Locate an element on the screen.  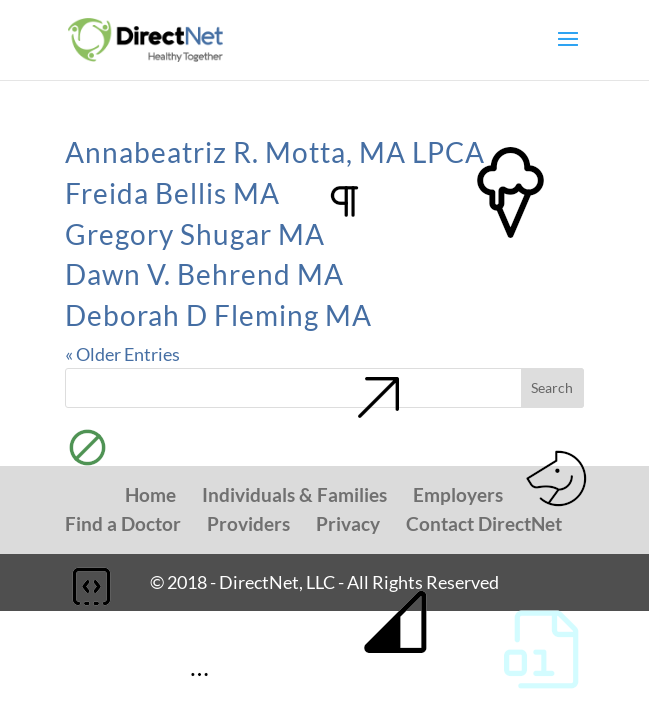
open more options menu is located at coordinates (199, 674).